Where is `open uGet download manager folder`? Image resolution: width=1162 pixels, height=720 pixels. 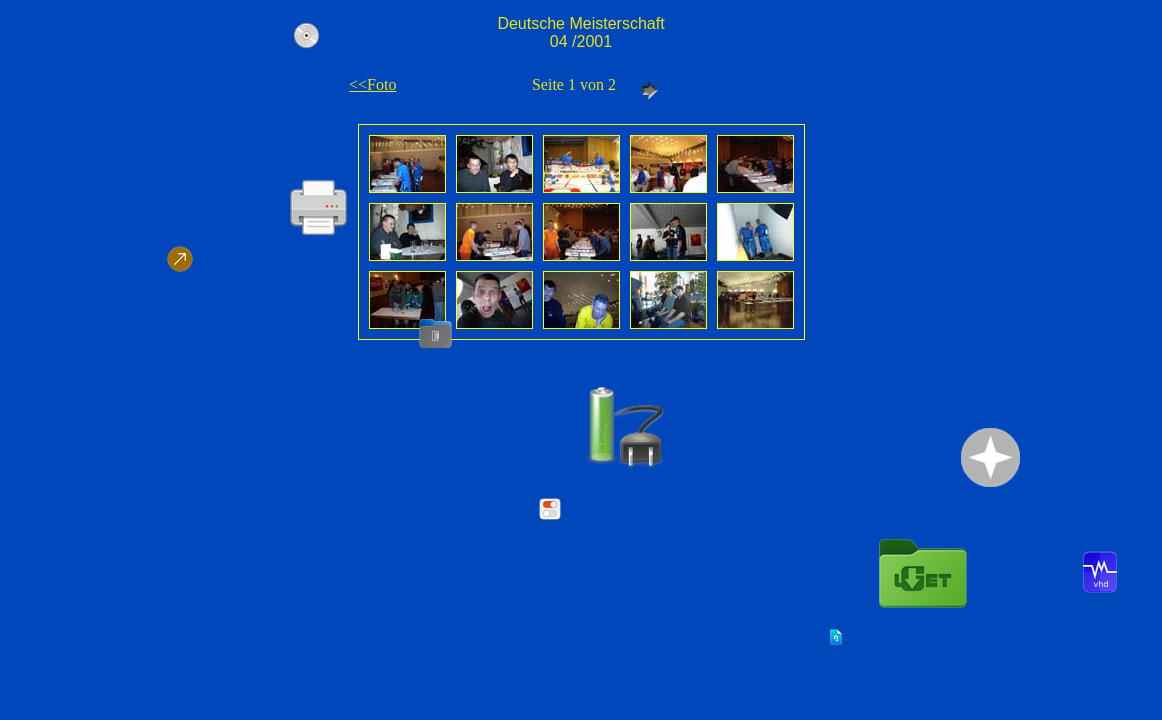 open uGet download manager folder is located at coordinates (922, 575).